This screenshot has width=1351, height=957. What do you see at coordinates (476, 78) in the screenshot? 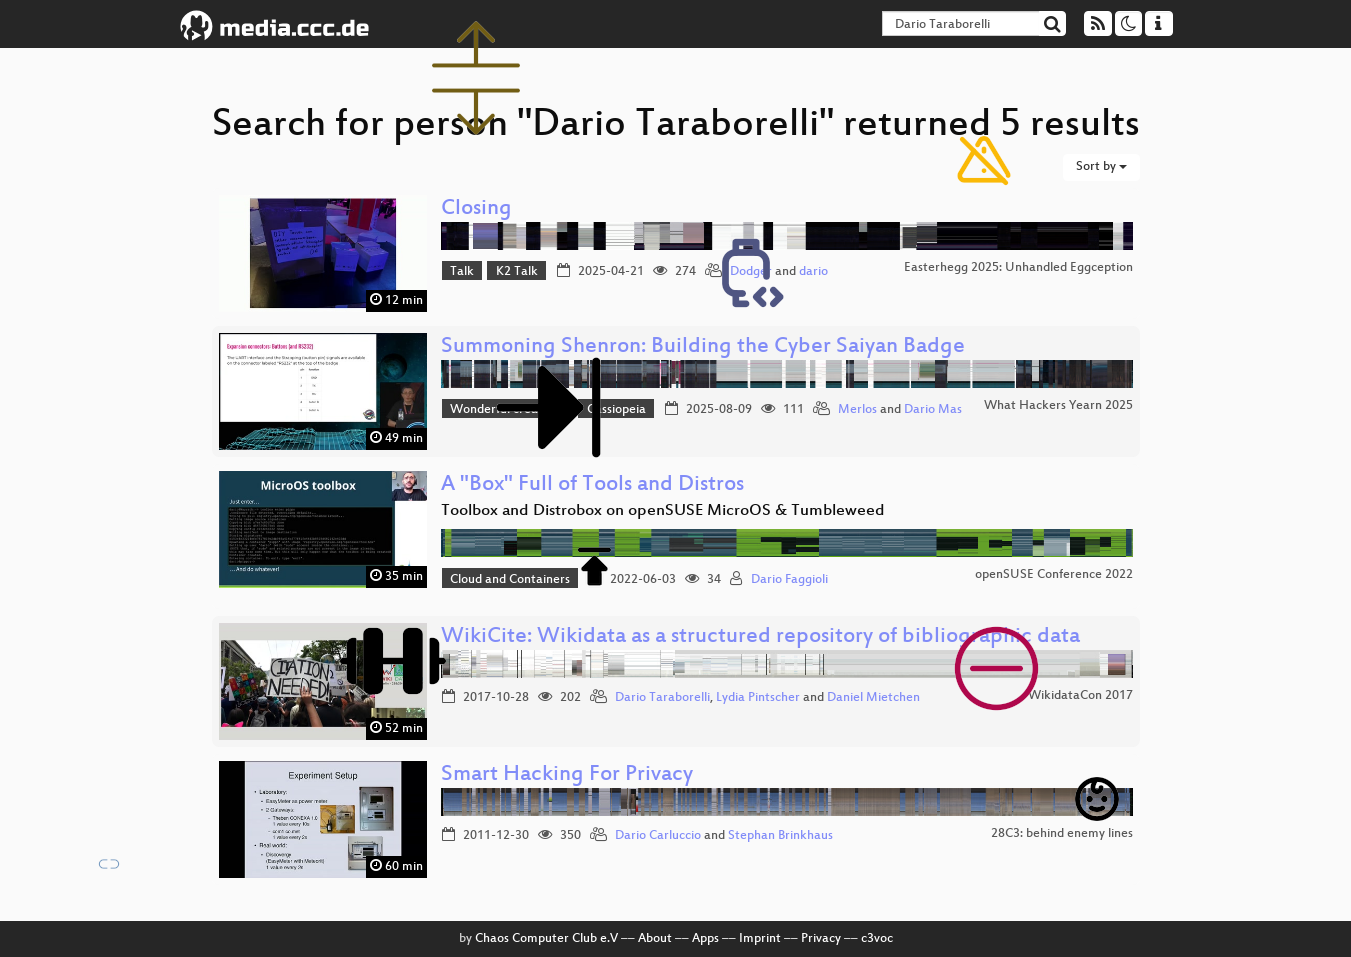
I see `split view vertically` at bounding box center [476, 78].